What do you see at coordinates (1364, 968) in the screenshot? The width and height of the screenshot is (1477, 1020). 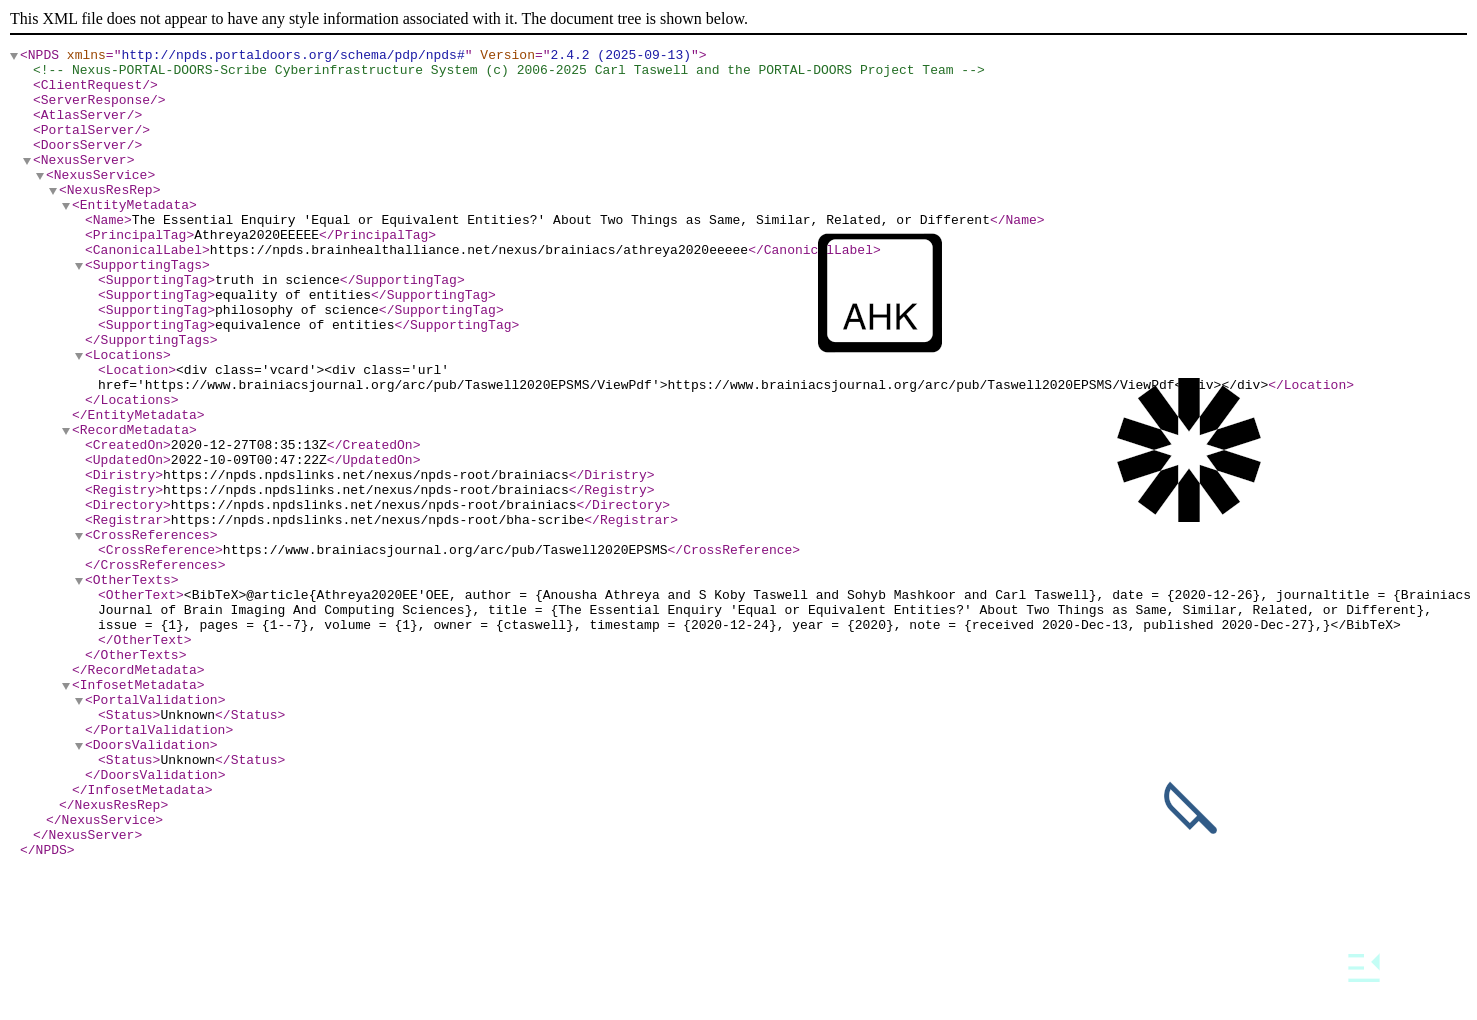 I see `collapse or hide the sidebar menu` at bounding box center [1364, 968].